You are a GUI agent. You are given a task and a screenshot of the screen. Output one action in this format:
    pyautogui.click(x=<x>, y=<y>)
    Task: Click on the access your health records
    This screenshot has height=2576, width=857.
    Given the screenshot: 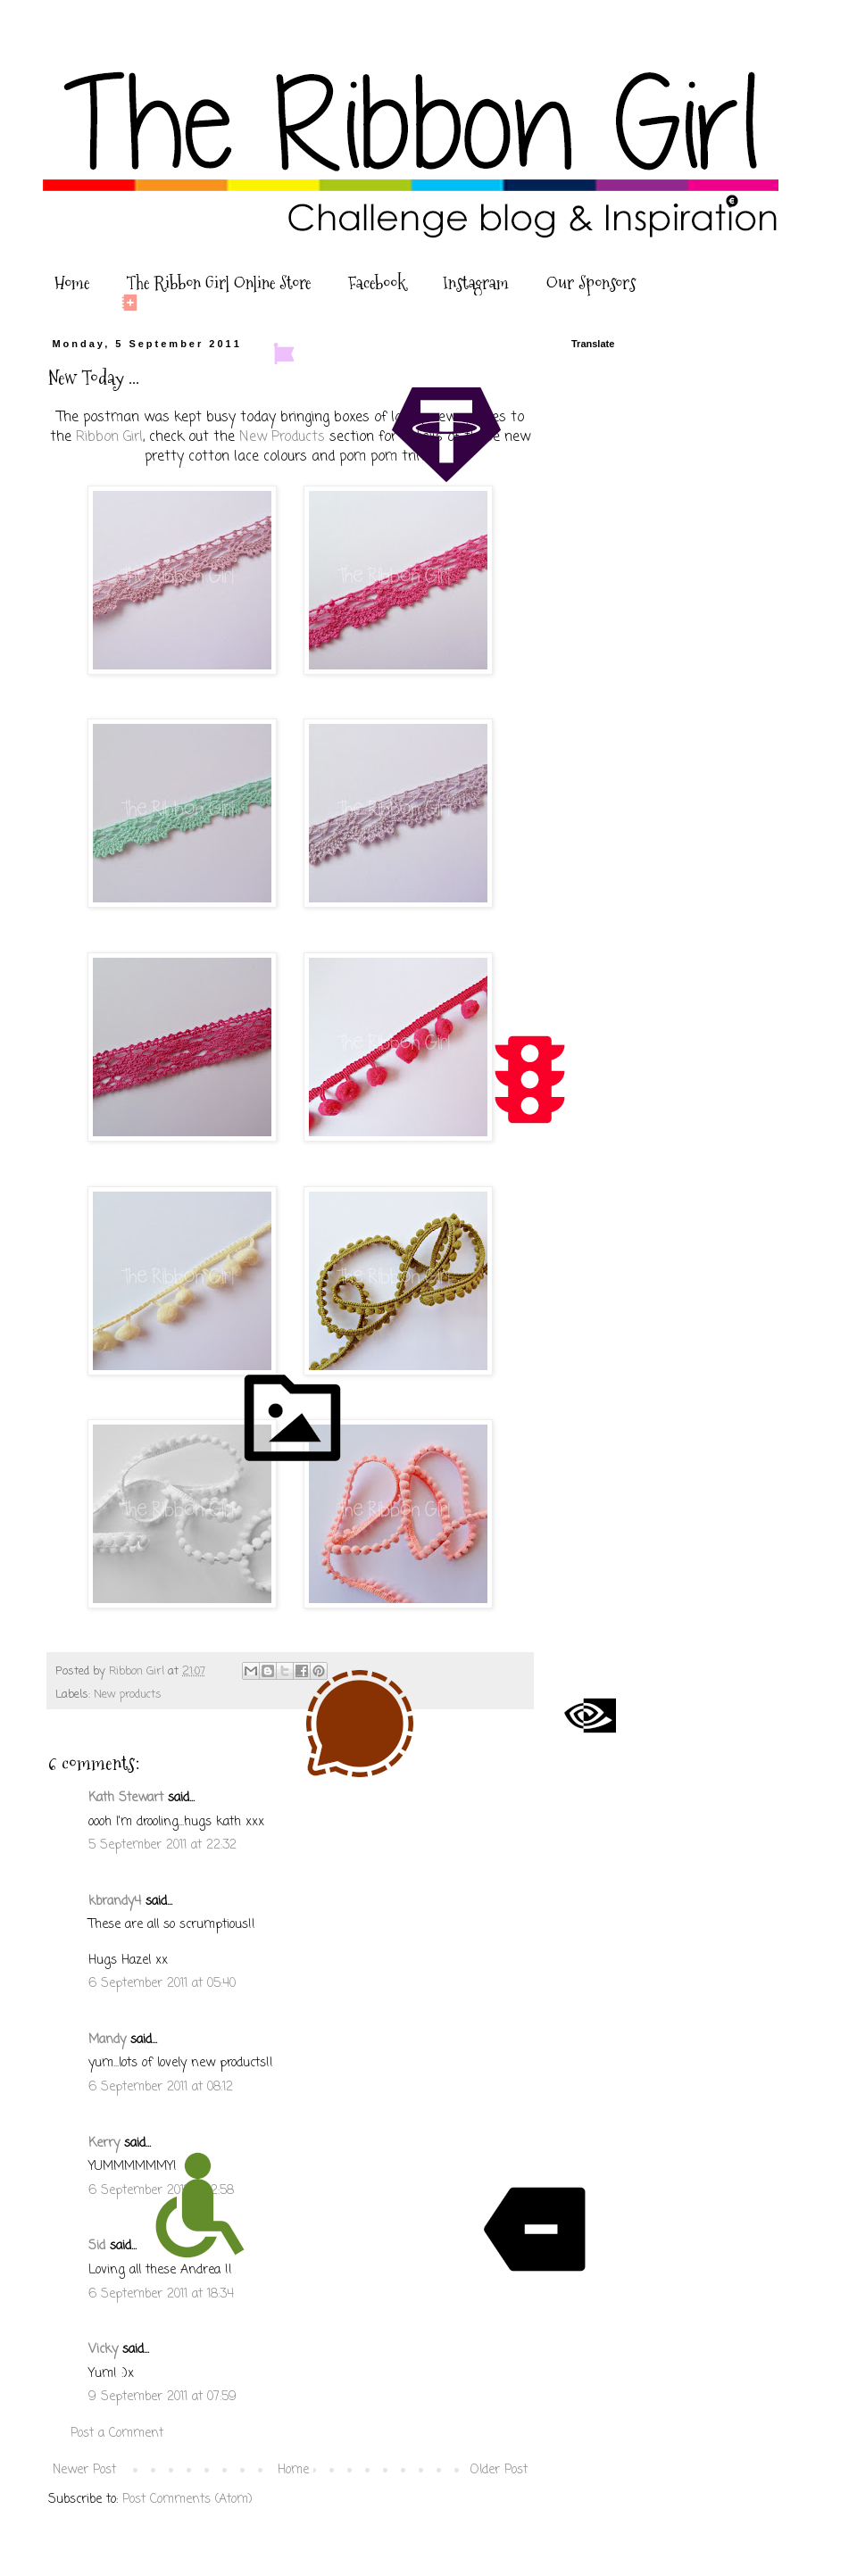 What is the action you would take?
    pyautogui.click(x=129, y=303)
    